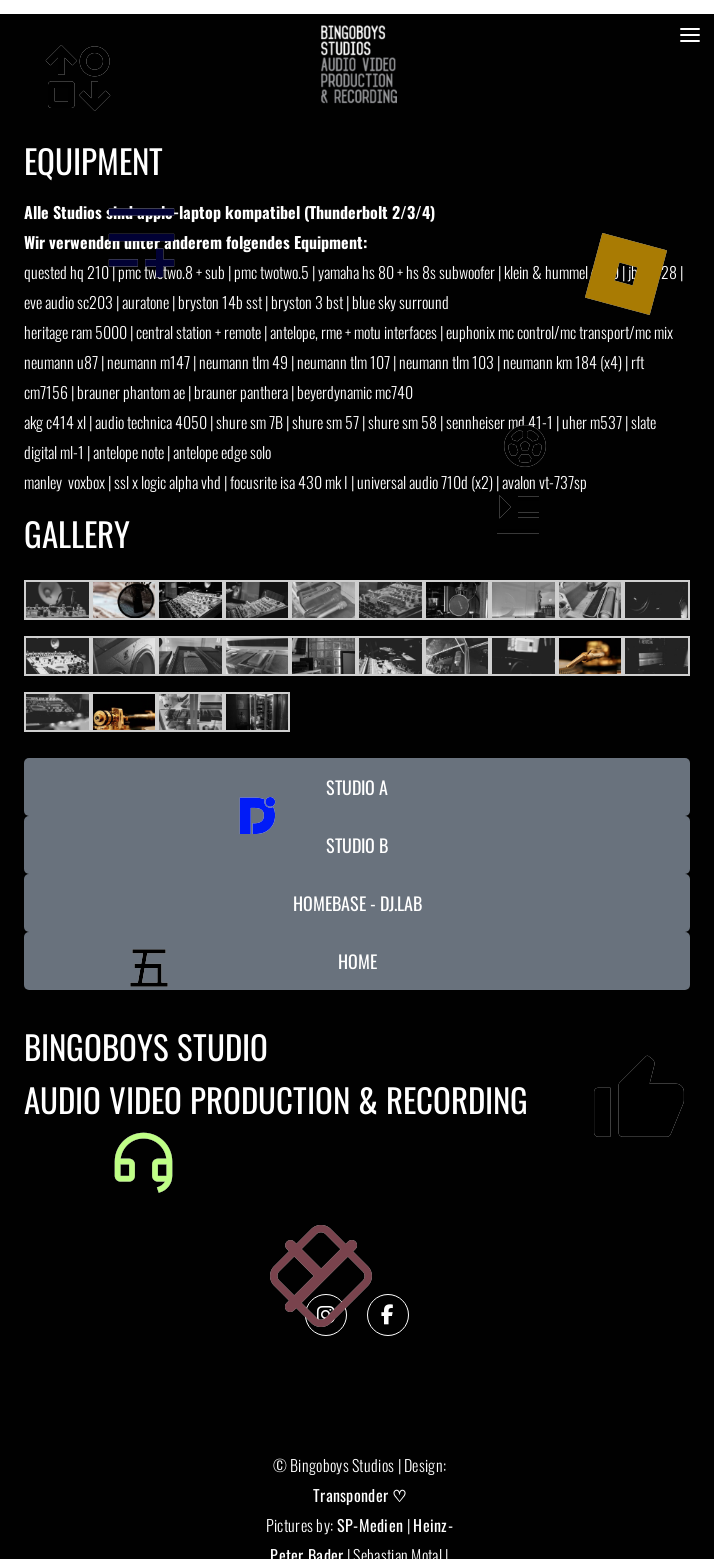 This screenshot has height=1559, width=714. Describe the element at coordinates (143, 1161) in the screenshot. I see `contact customer support` at that location.